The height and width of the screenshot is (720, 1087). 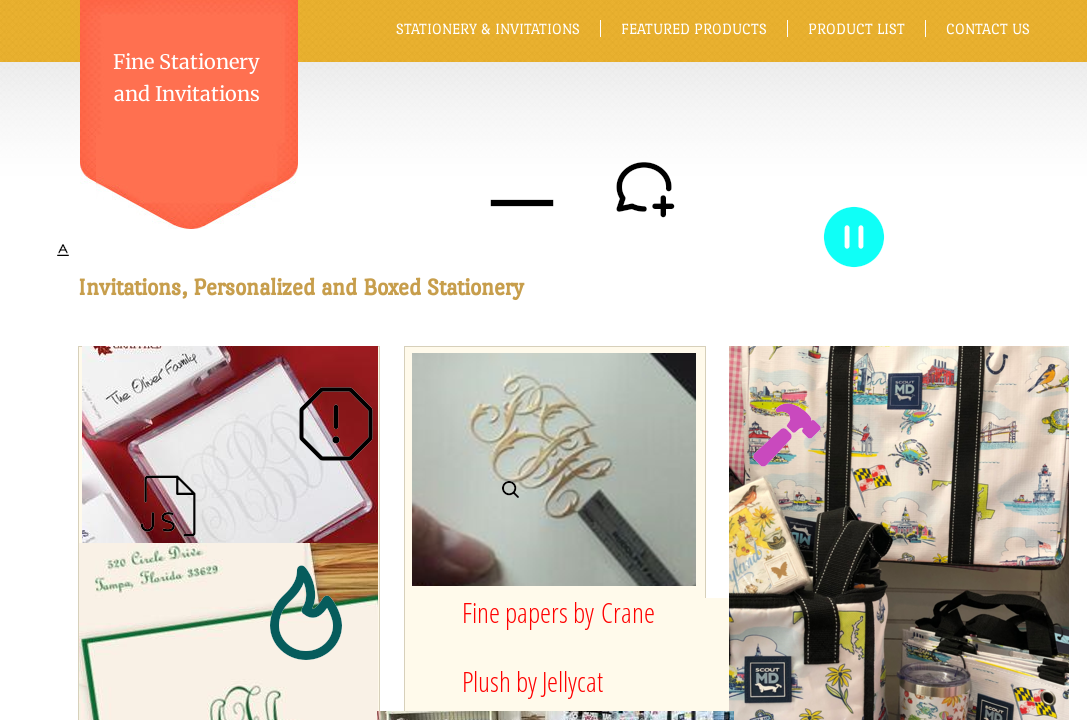 I want to click on access build or developer tools, so click(x=787, y=435).